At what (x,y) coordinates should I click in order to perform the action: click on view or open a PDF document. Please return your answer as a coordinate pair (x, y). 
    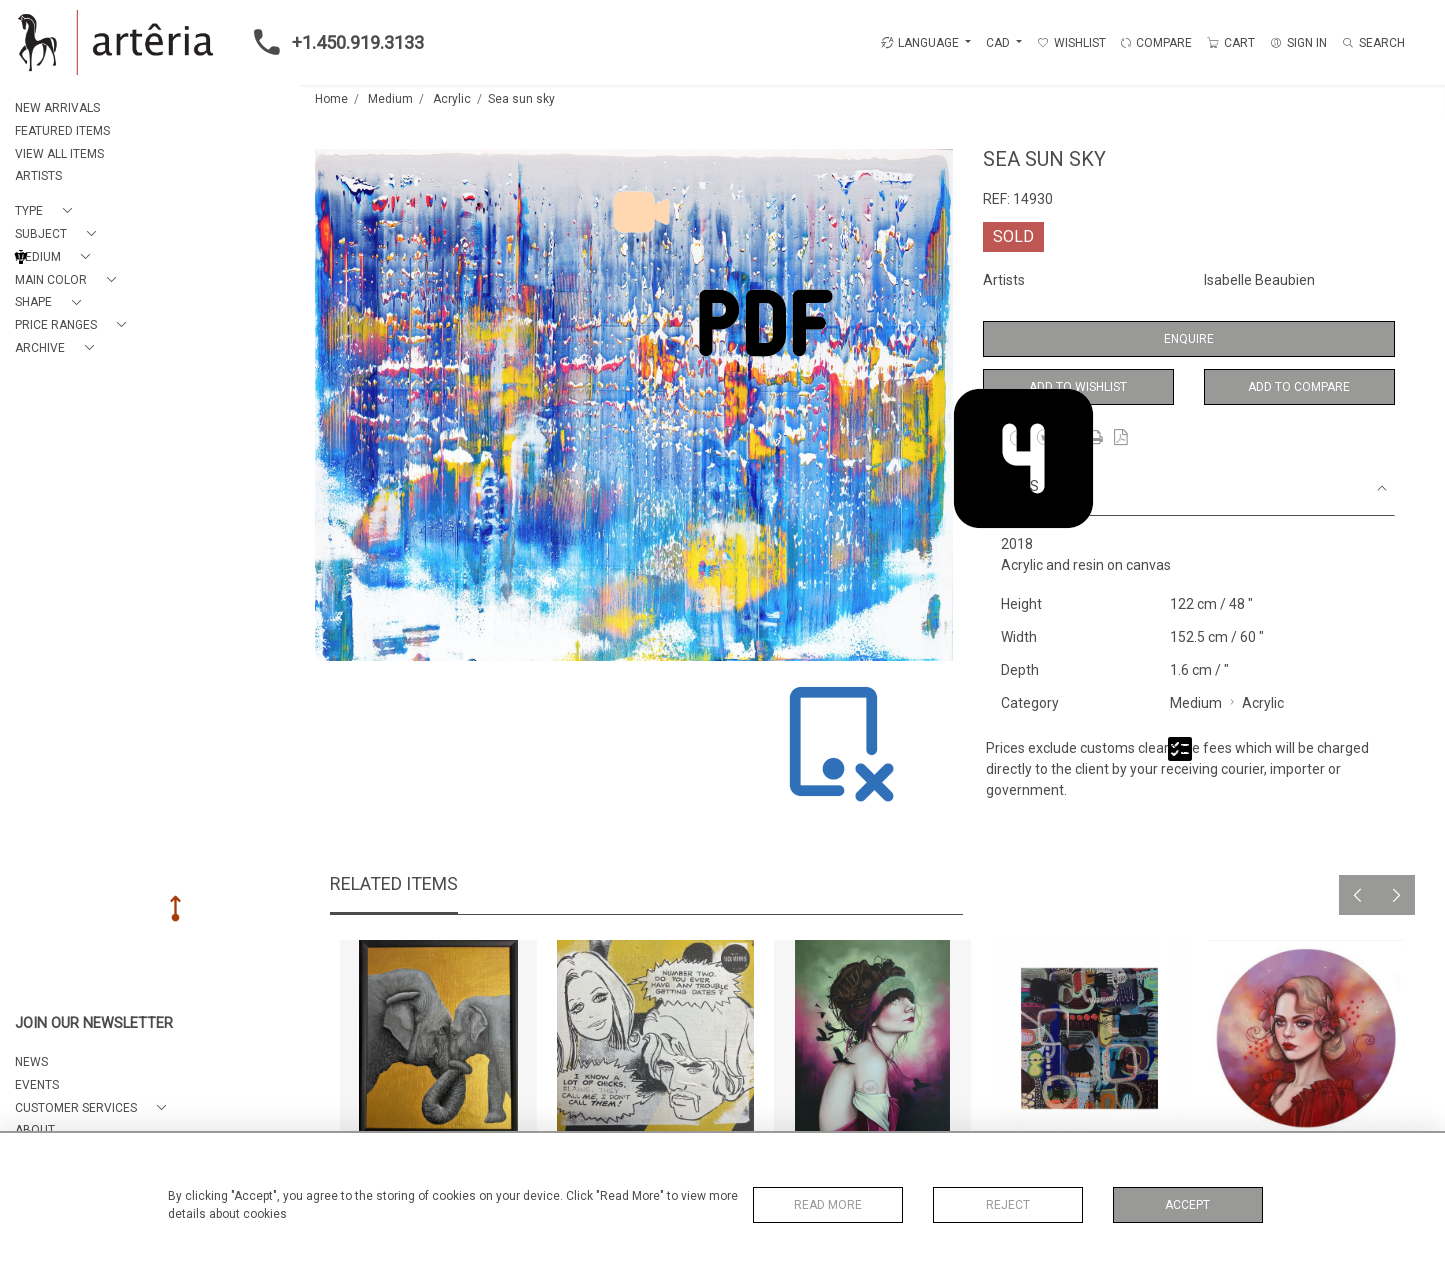
    Looking at the image, I should click on (766, 323).